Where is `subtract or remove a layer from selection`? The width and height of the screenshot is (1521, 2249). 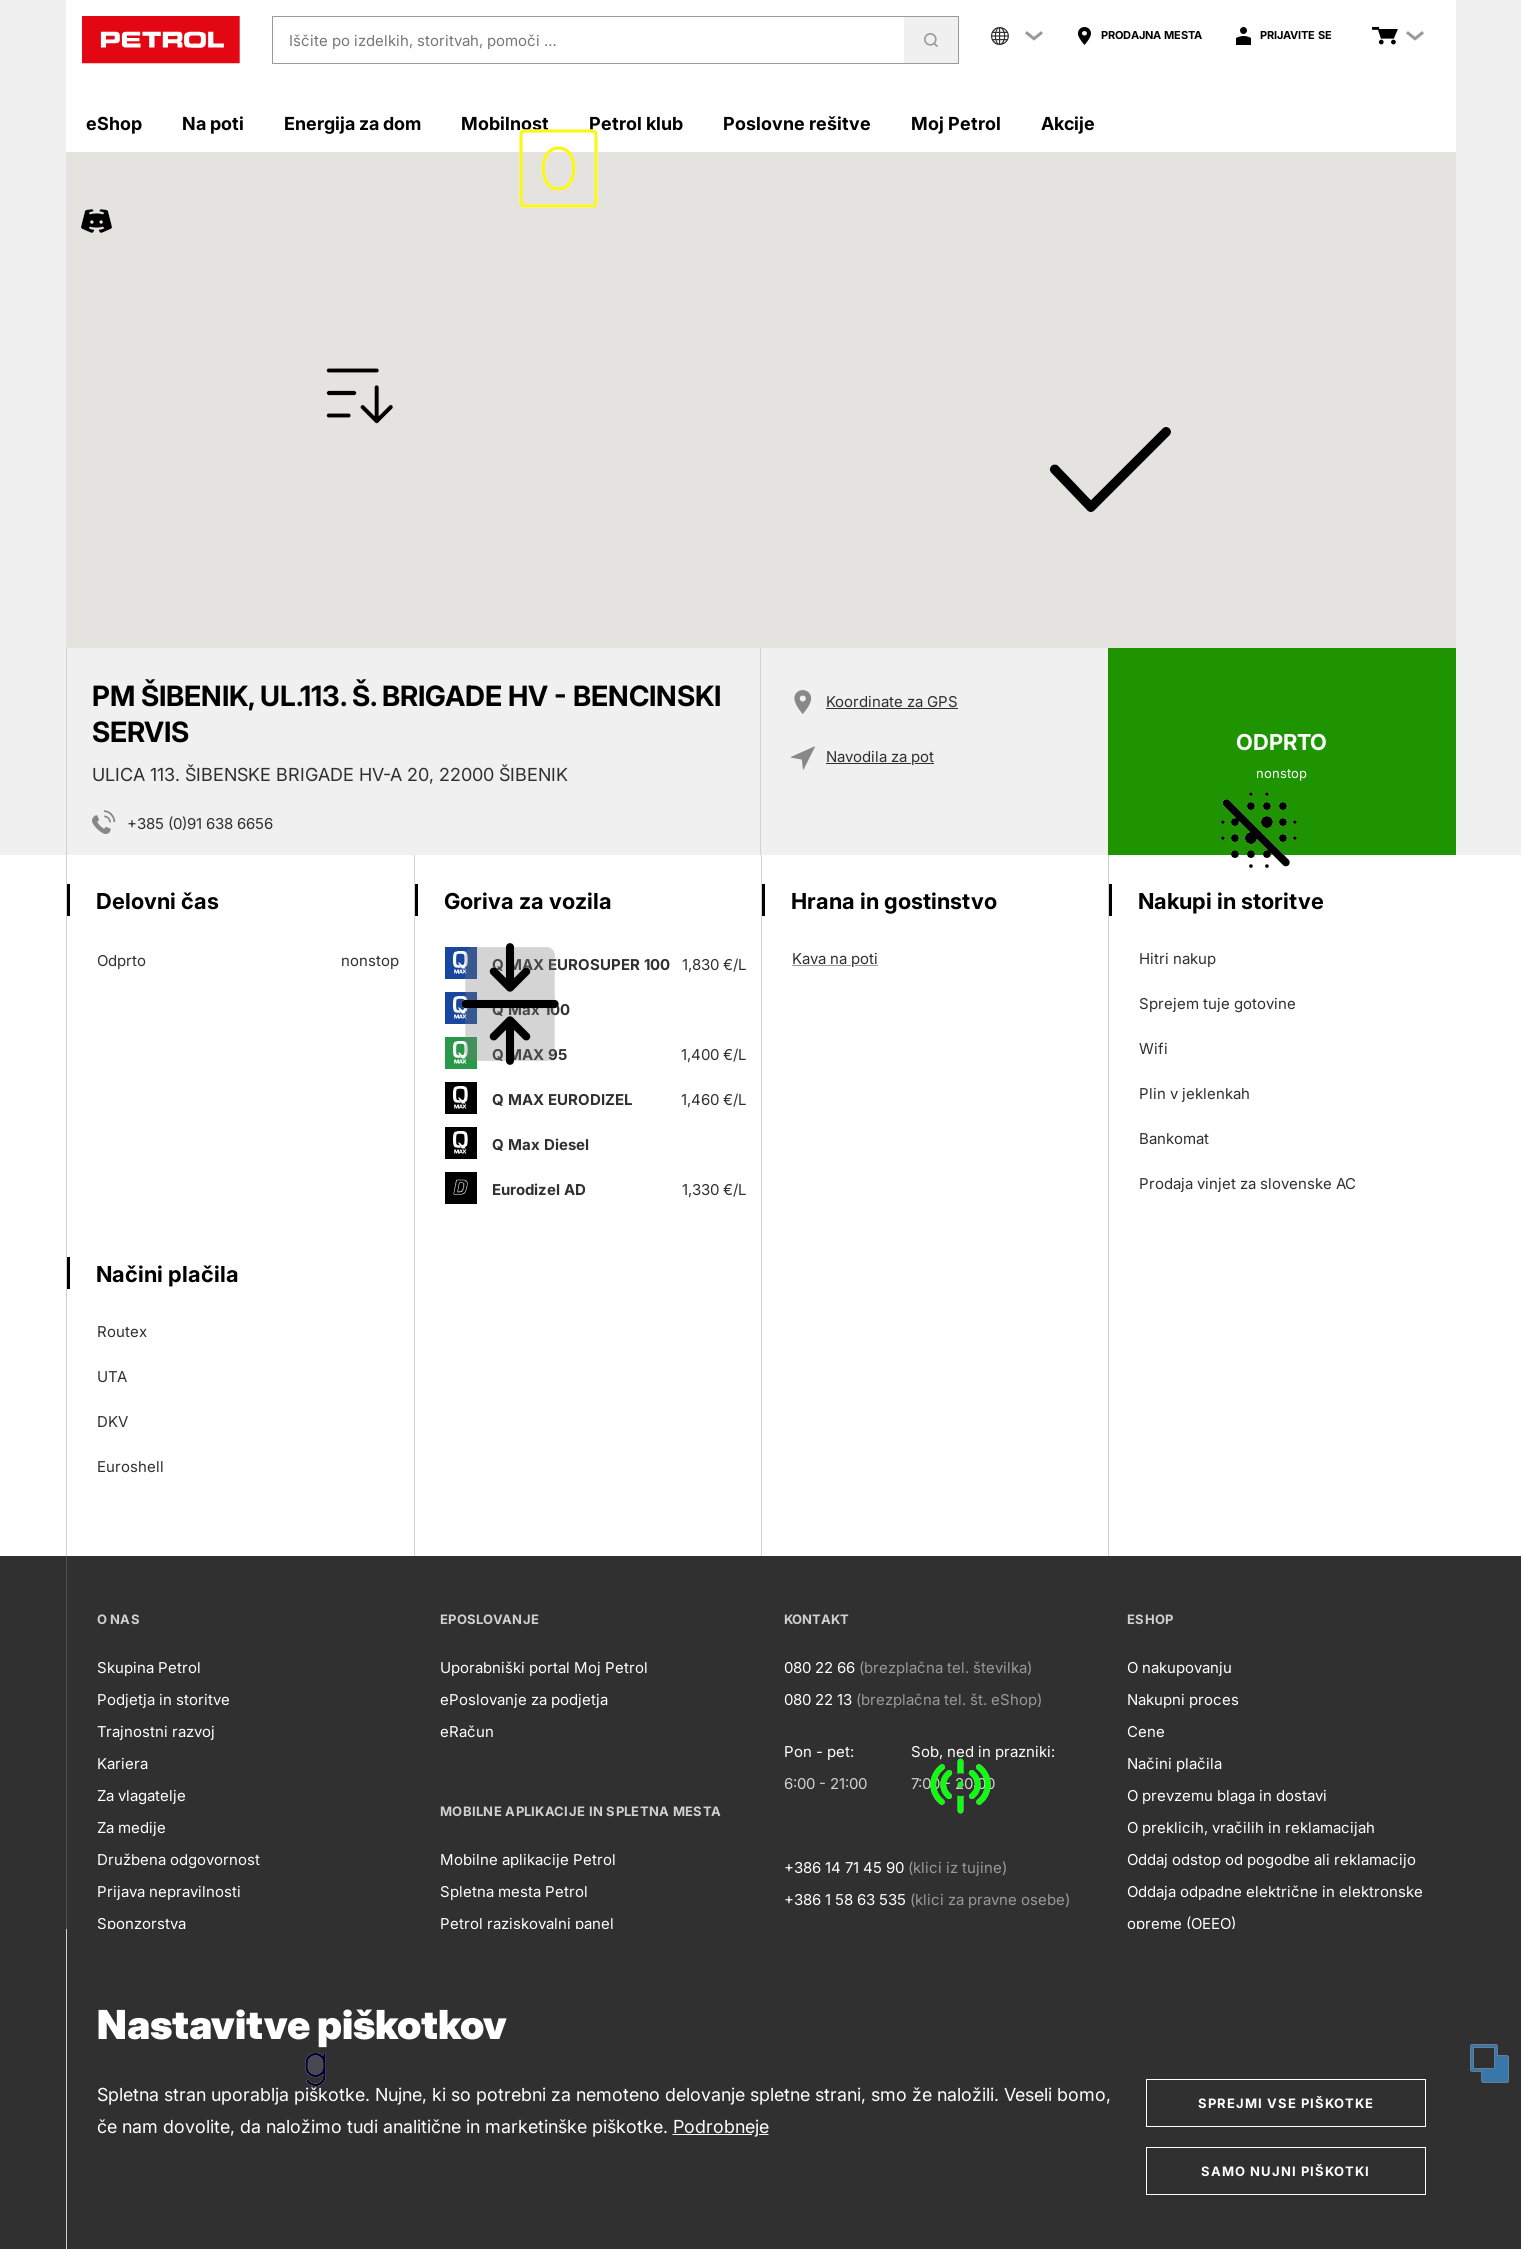
subtract or remove a layer from selection is located at coordinates (1489, 2063).